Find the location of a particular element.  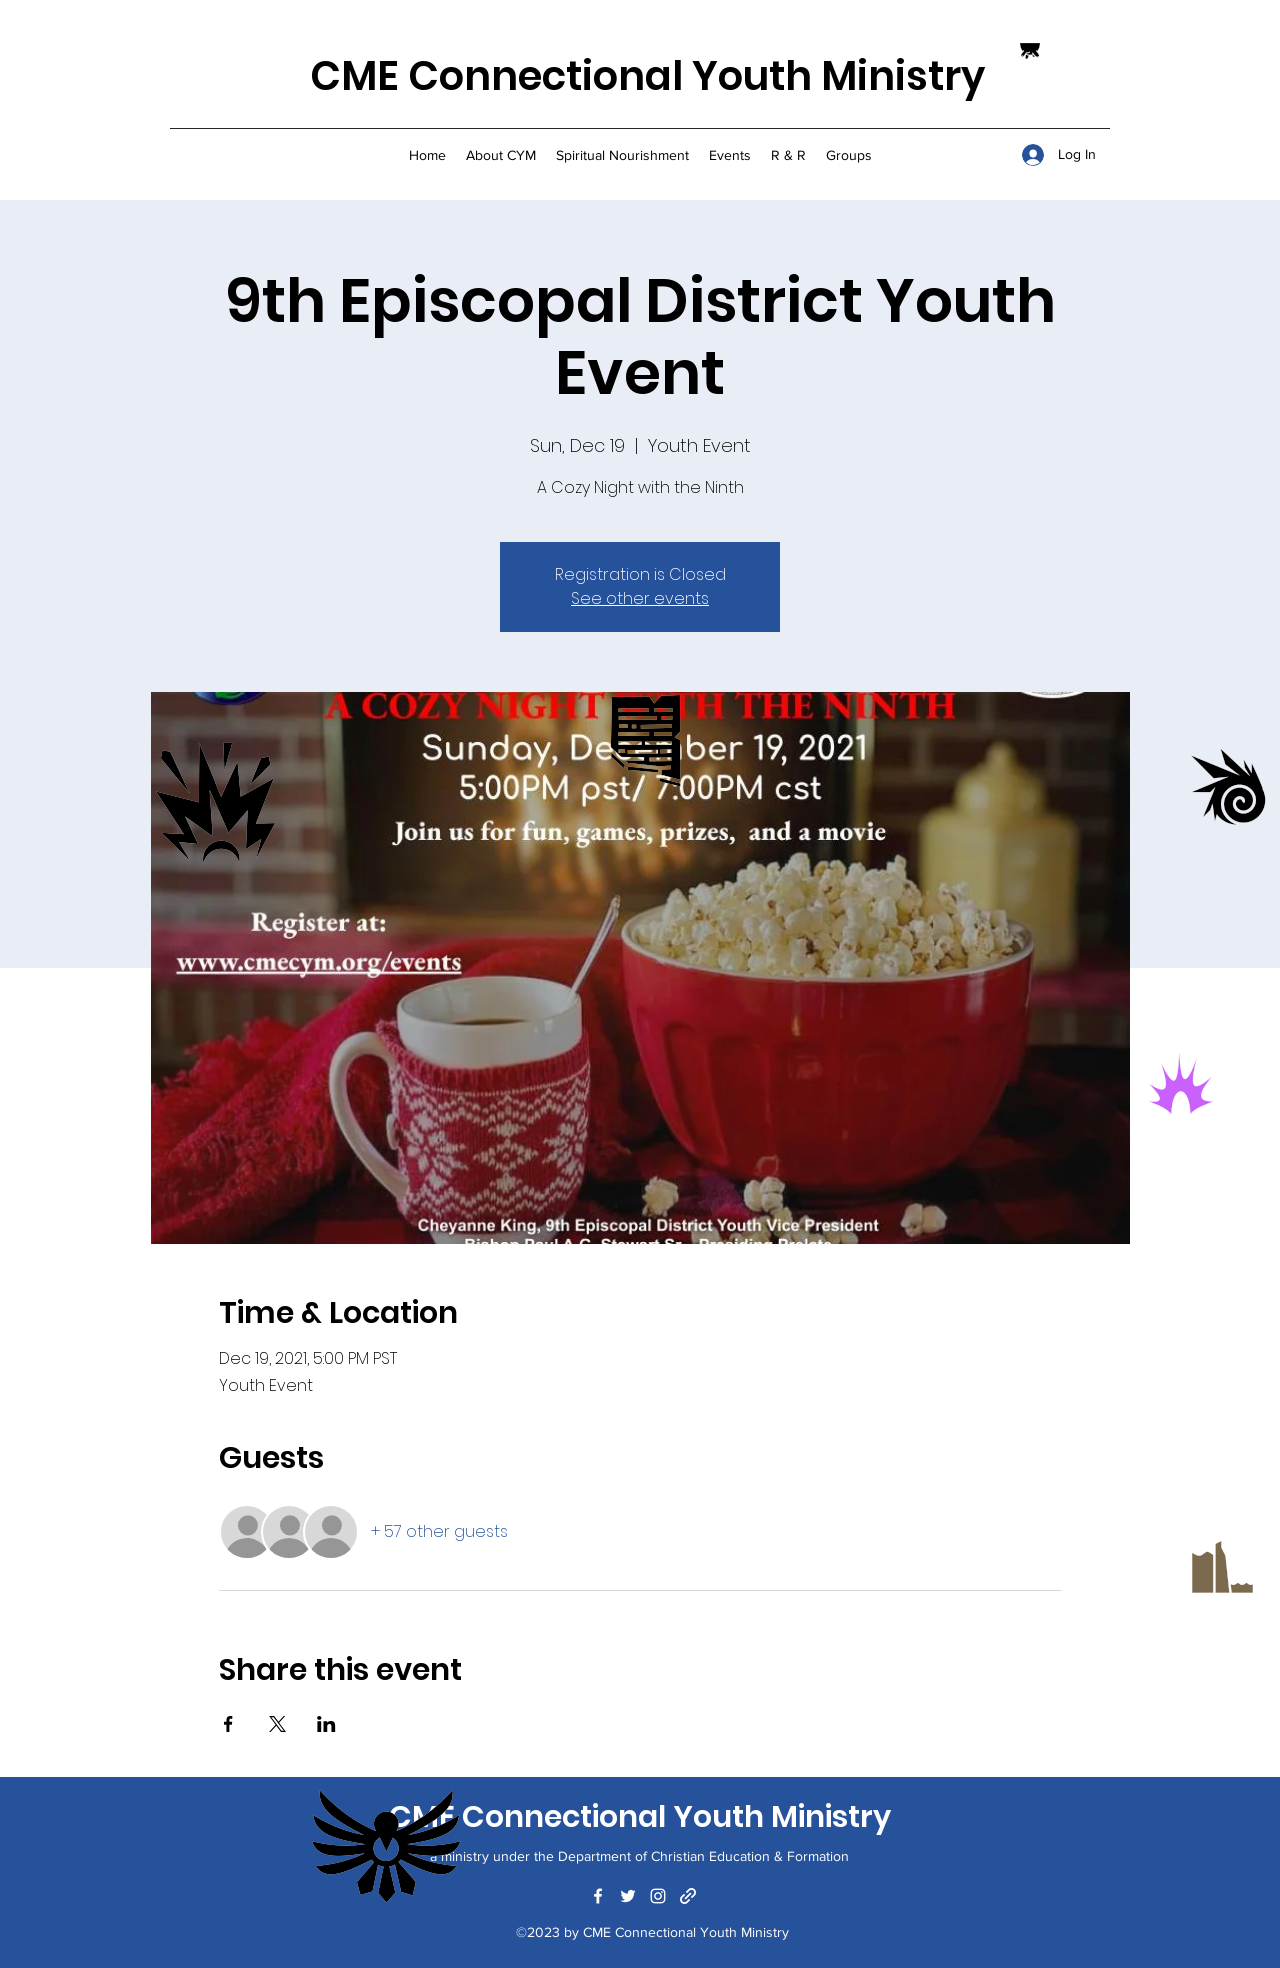

symbol representing freedom or liberation theme is located at coordinates (386, 1848).